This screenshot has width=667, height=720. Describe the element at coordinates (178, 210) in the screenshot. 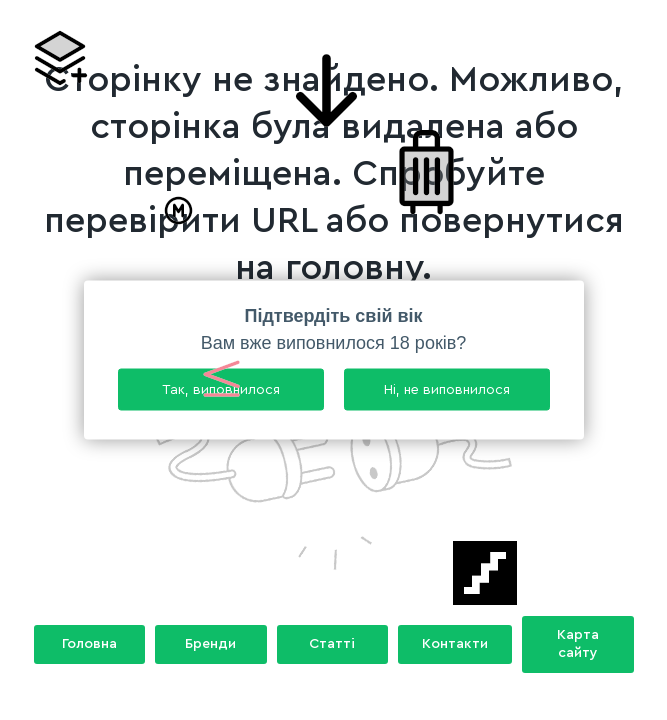

I see `metro or subway transit indicator` at that location.